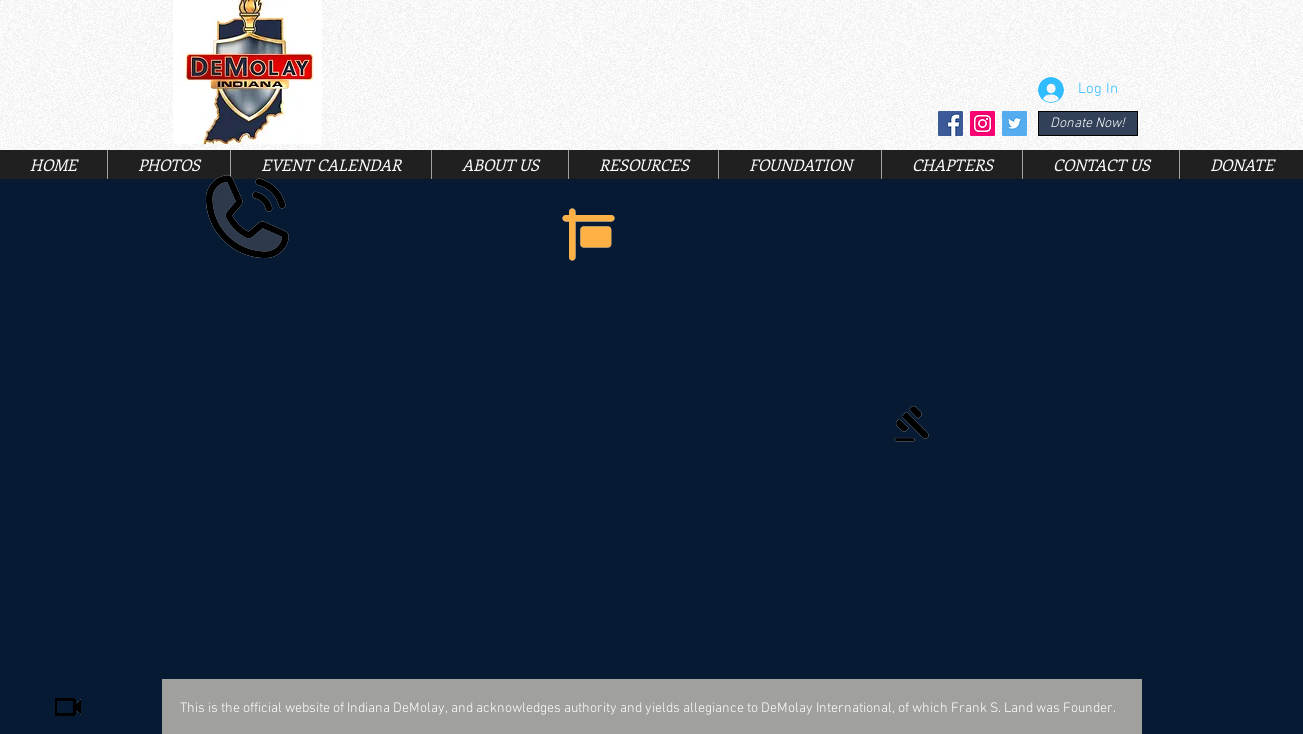 The width and height of the screenshot is (1303, 734). What do you see at coordinates (68, 707) in the screenshot?
I see `start a video call` at bounding box center [68, 707].